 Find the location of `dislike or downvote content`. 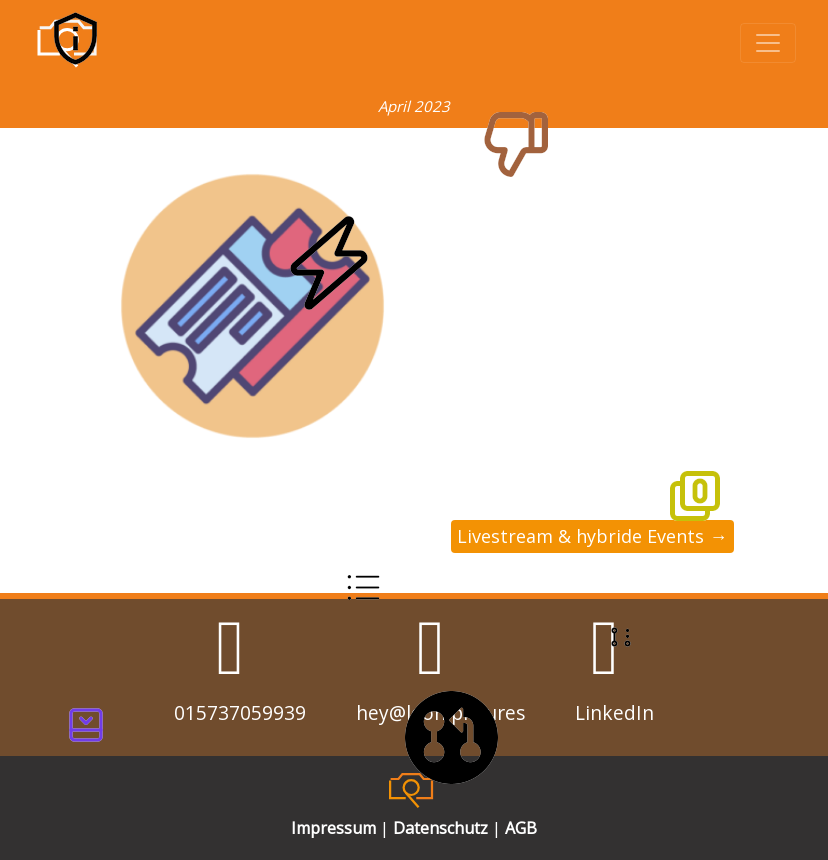

dislike or downvote content is located at coordinates (515, 145).